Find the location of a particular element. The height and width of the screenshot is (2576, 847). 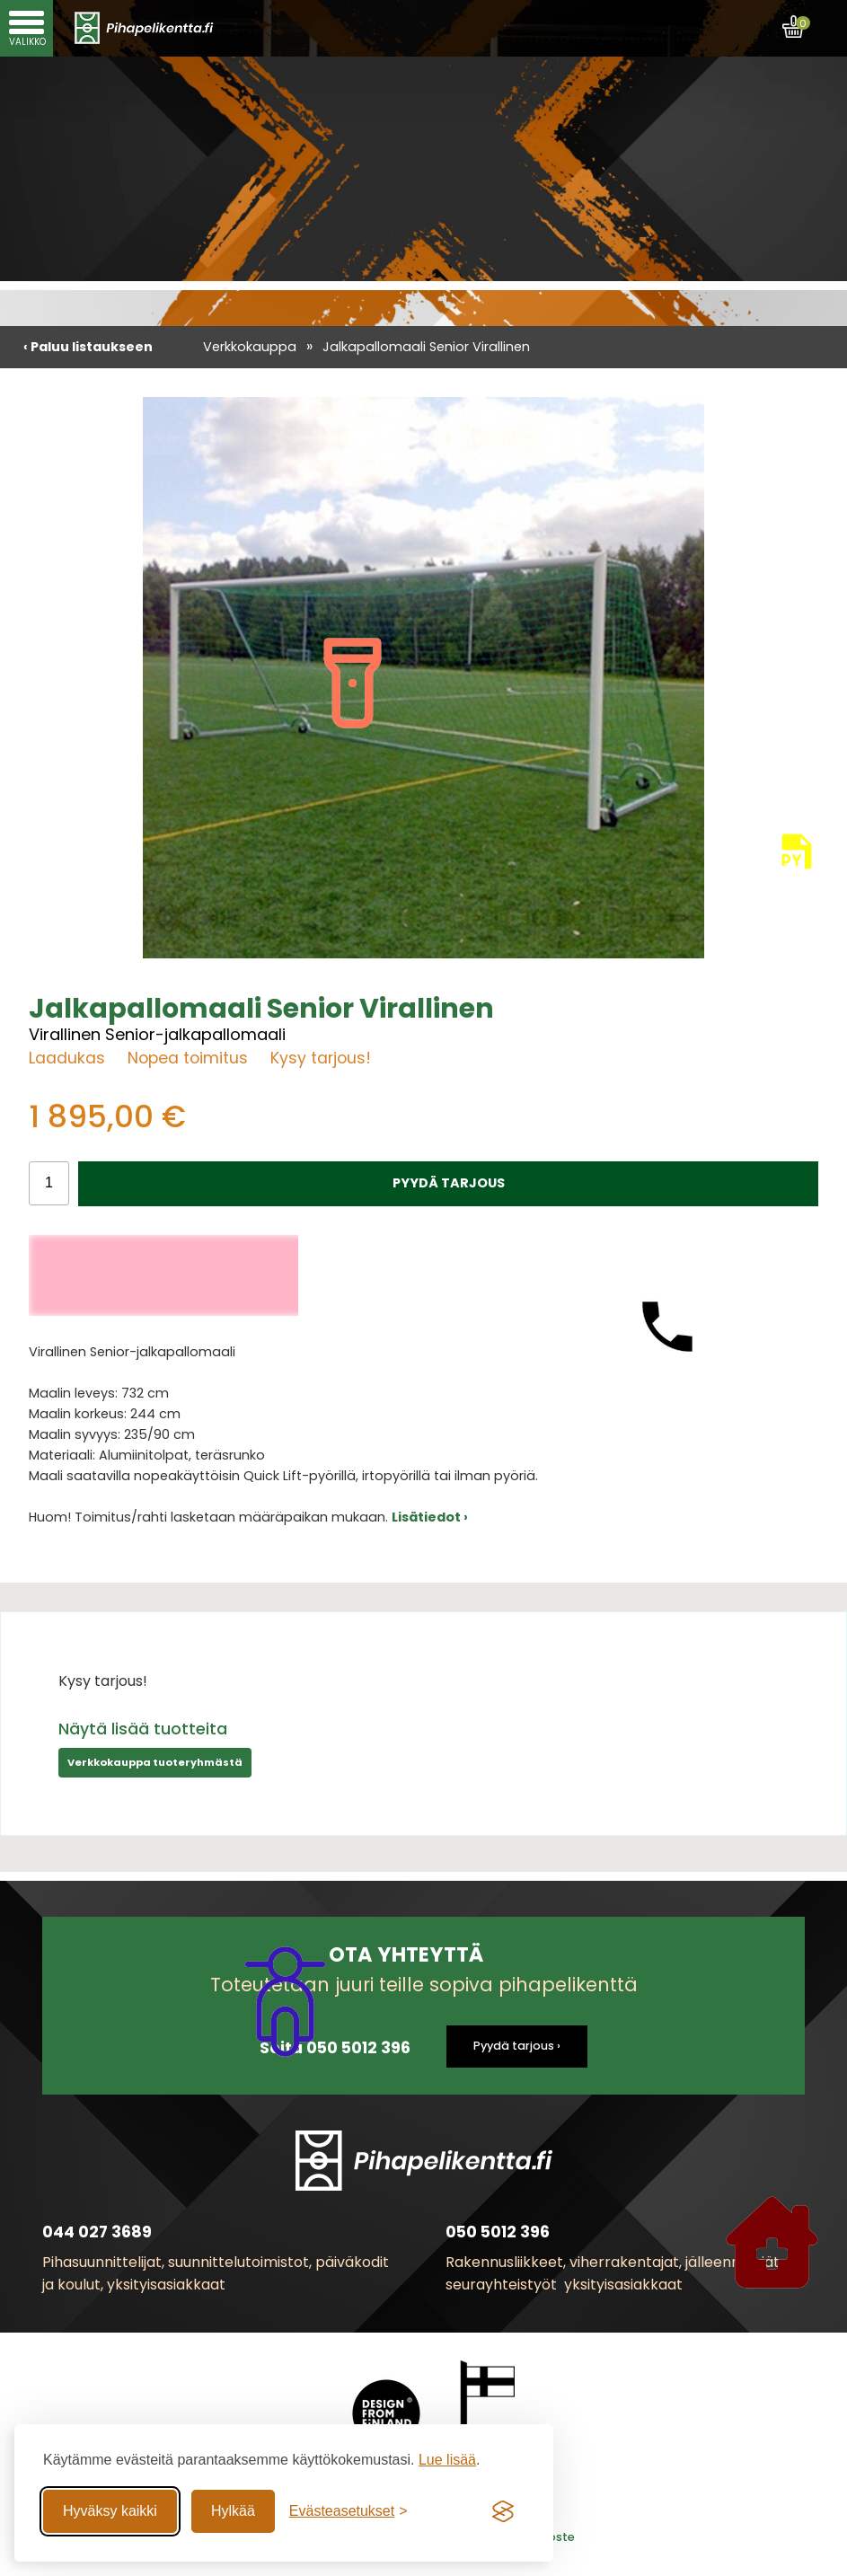

make a phone call is located at coordinates (667, 1327).